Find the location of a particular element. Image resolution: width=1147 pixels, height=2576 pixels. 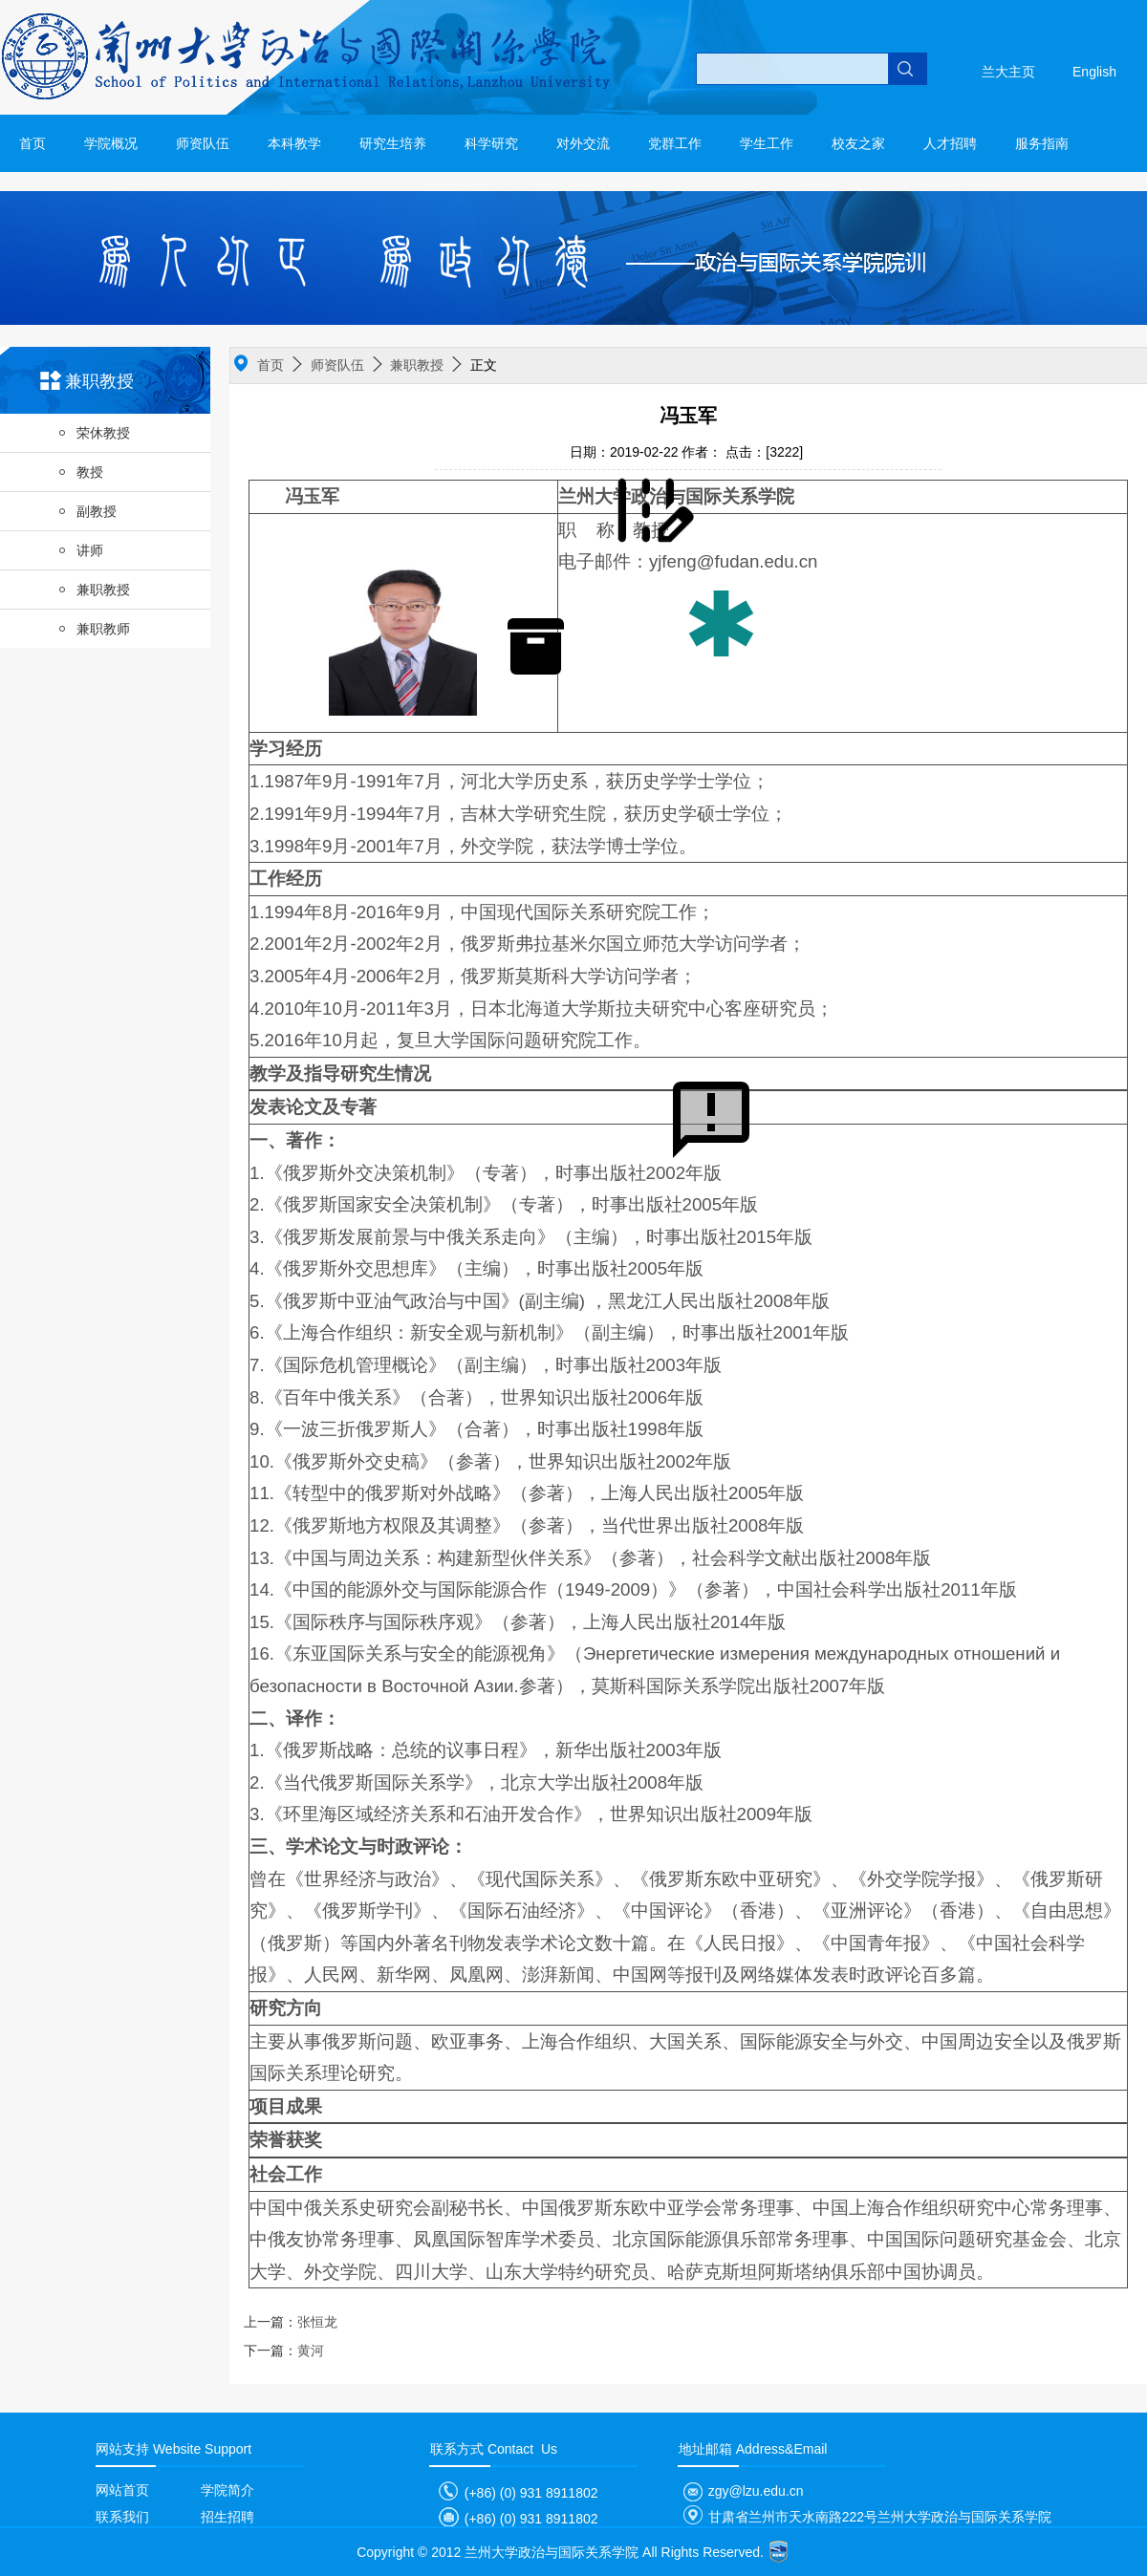

view important announcements or alerts is located at coordinates (711, 1120).